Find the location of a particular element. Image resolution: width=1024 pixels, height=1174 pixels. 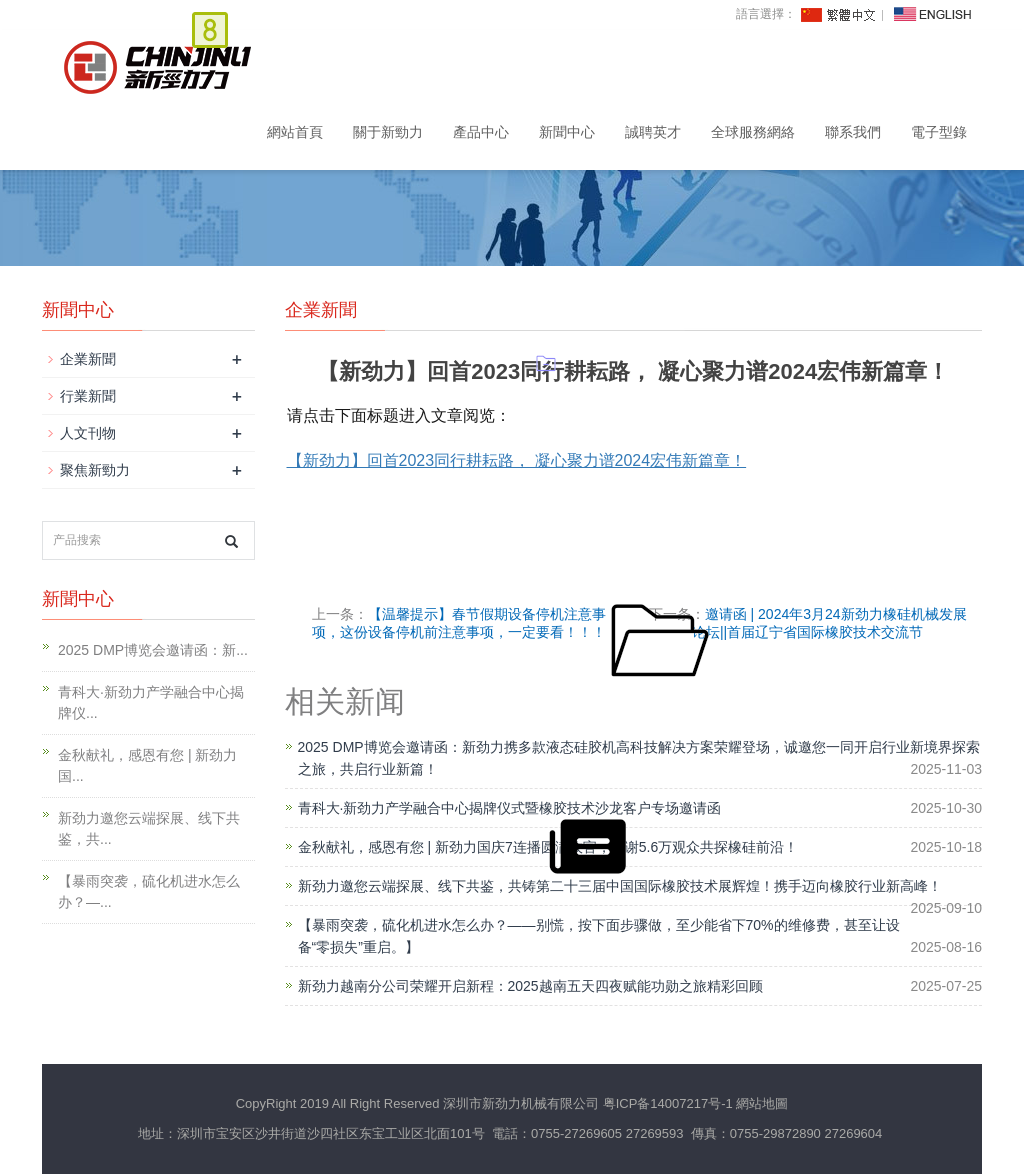

view news or articles is located at coordinates (590, 846).